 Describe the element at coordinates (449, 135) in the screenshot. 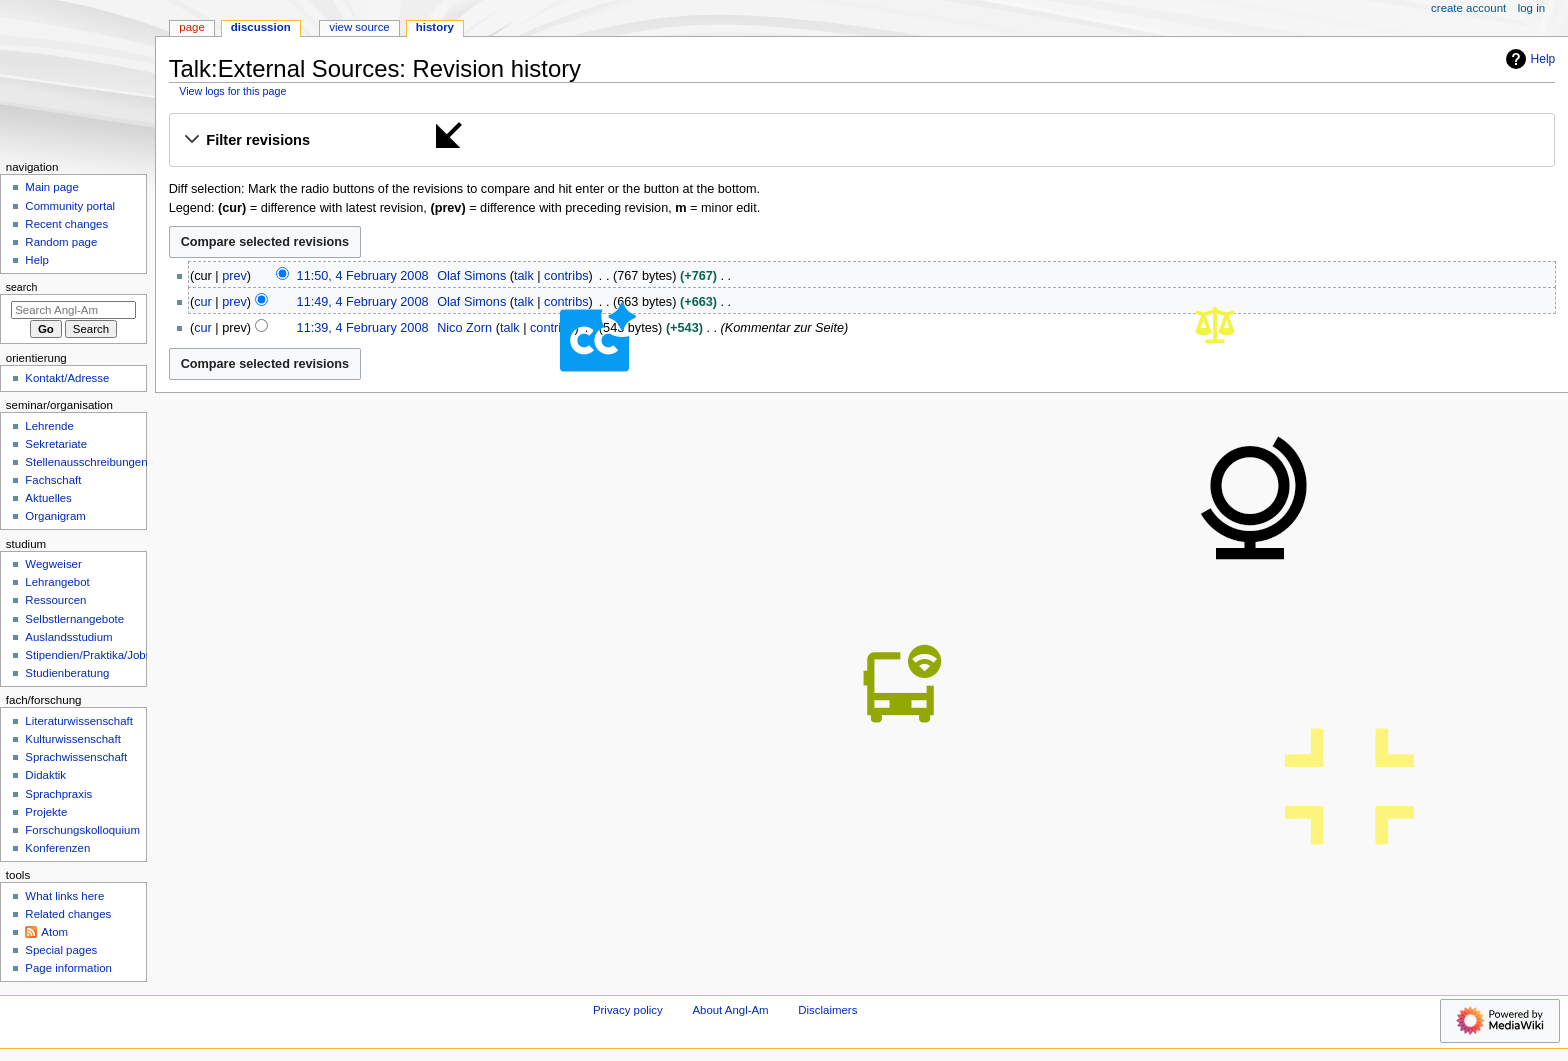

I see `navigate to previous or lower-level content` at that location.